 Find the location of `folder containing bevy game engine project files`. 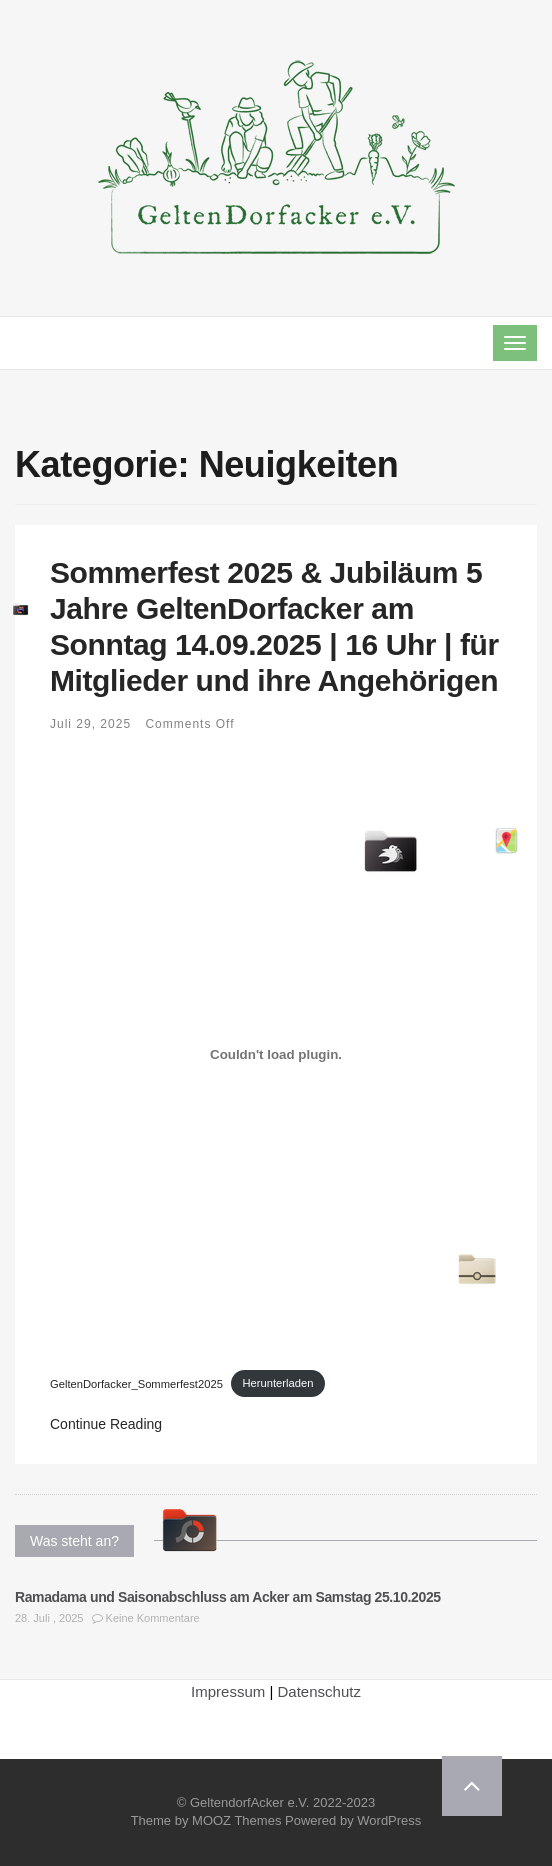

folder containing bevy game engine project files is located at coordinates (390, 852).